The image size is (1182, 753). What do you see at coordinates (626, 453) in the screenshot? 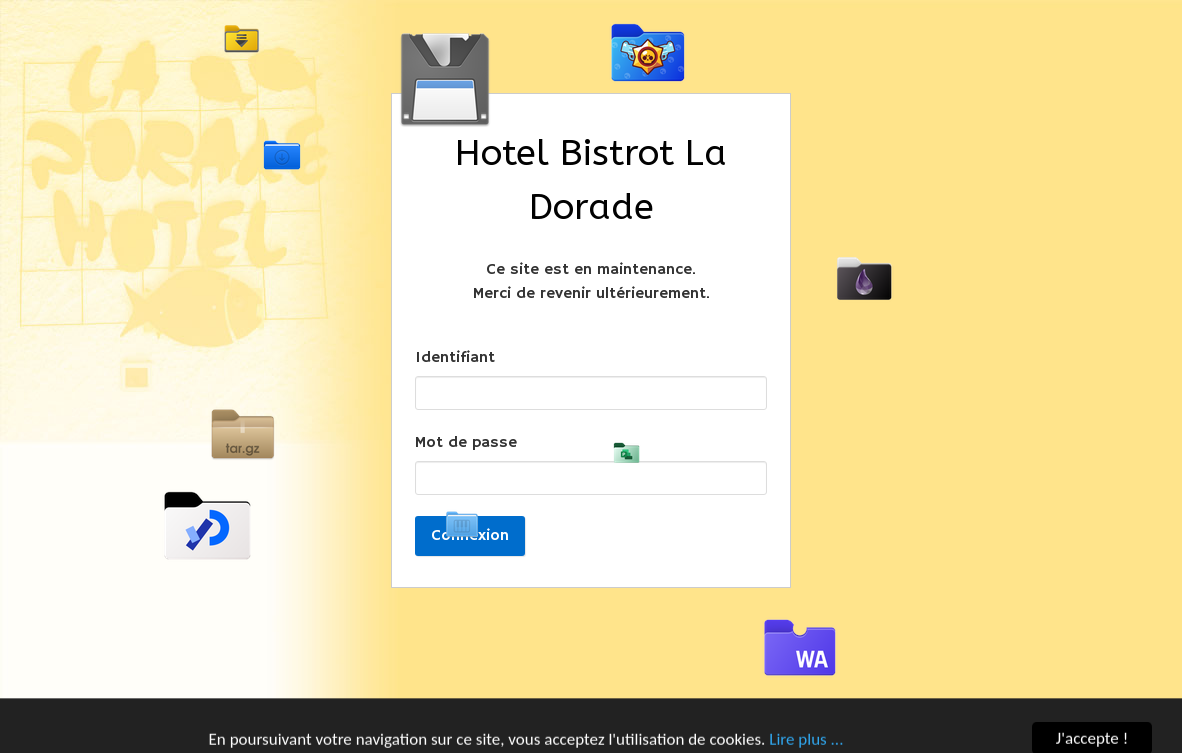
I see `open microsoft project files folder` at bounding box center [626, 453].